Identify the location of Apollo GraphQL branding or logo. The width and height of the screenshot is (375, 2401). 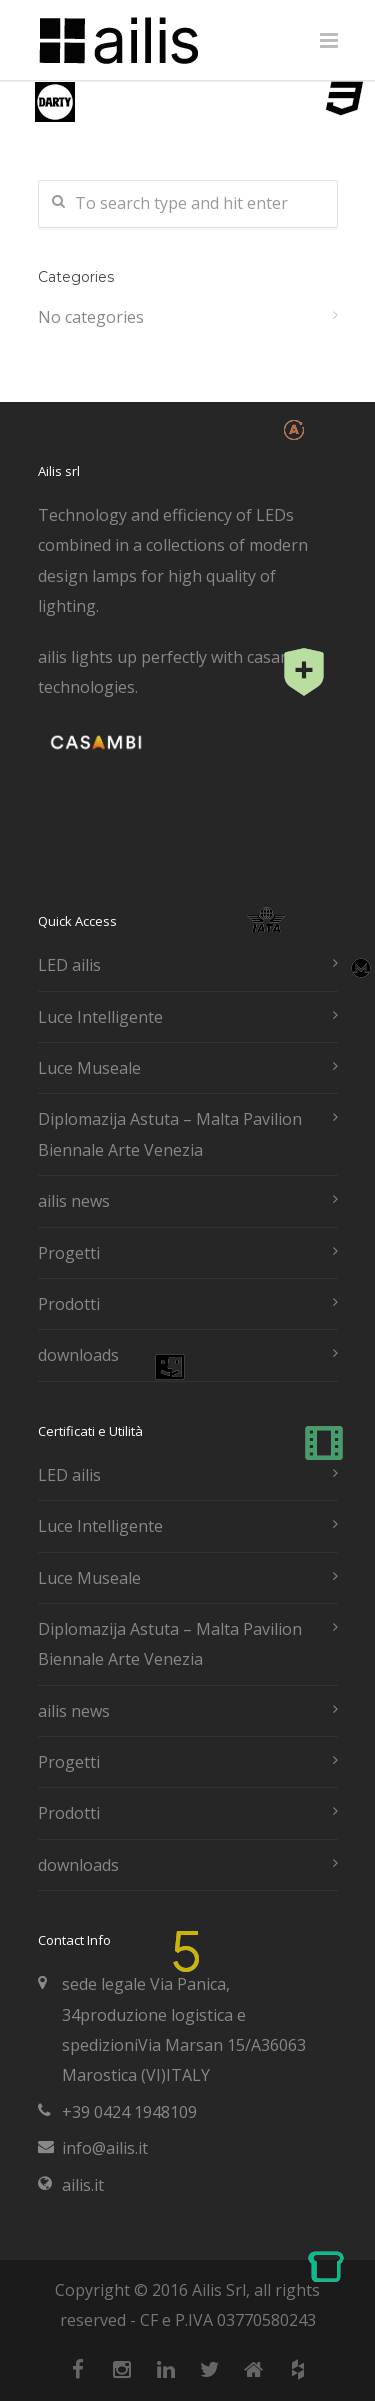
(294, 430).